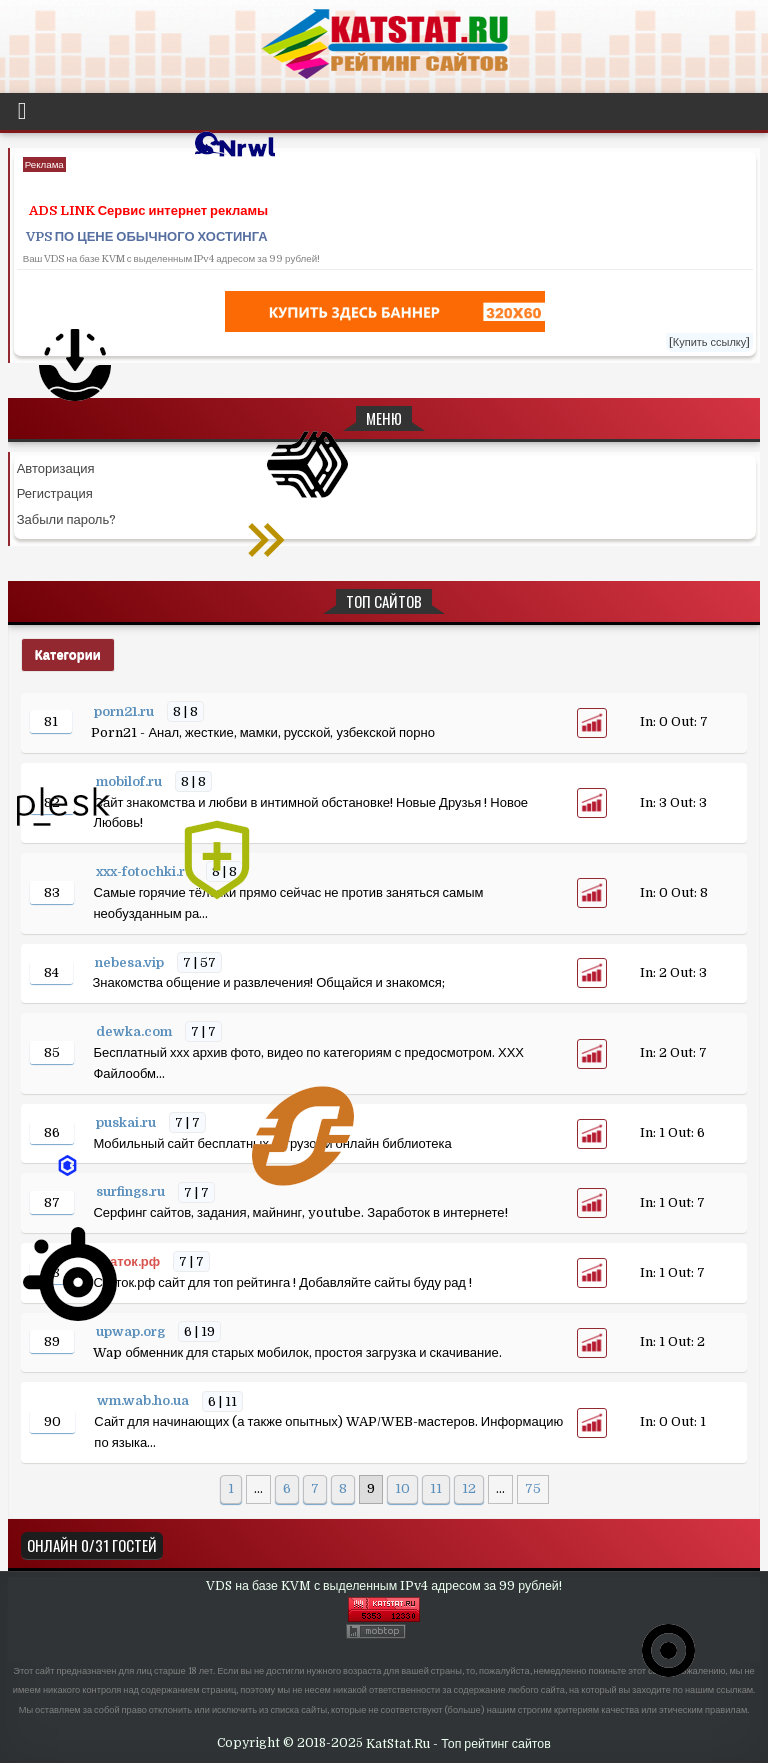 This screenshot has height=1763, width=768. I want to click on skip forward or advance to next item, so click(265, 540).